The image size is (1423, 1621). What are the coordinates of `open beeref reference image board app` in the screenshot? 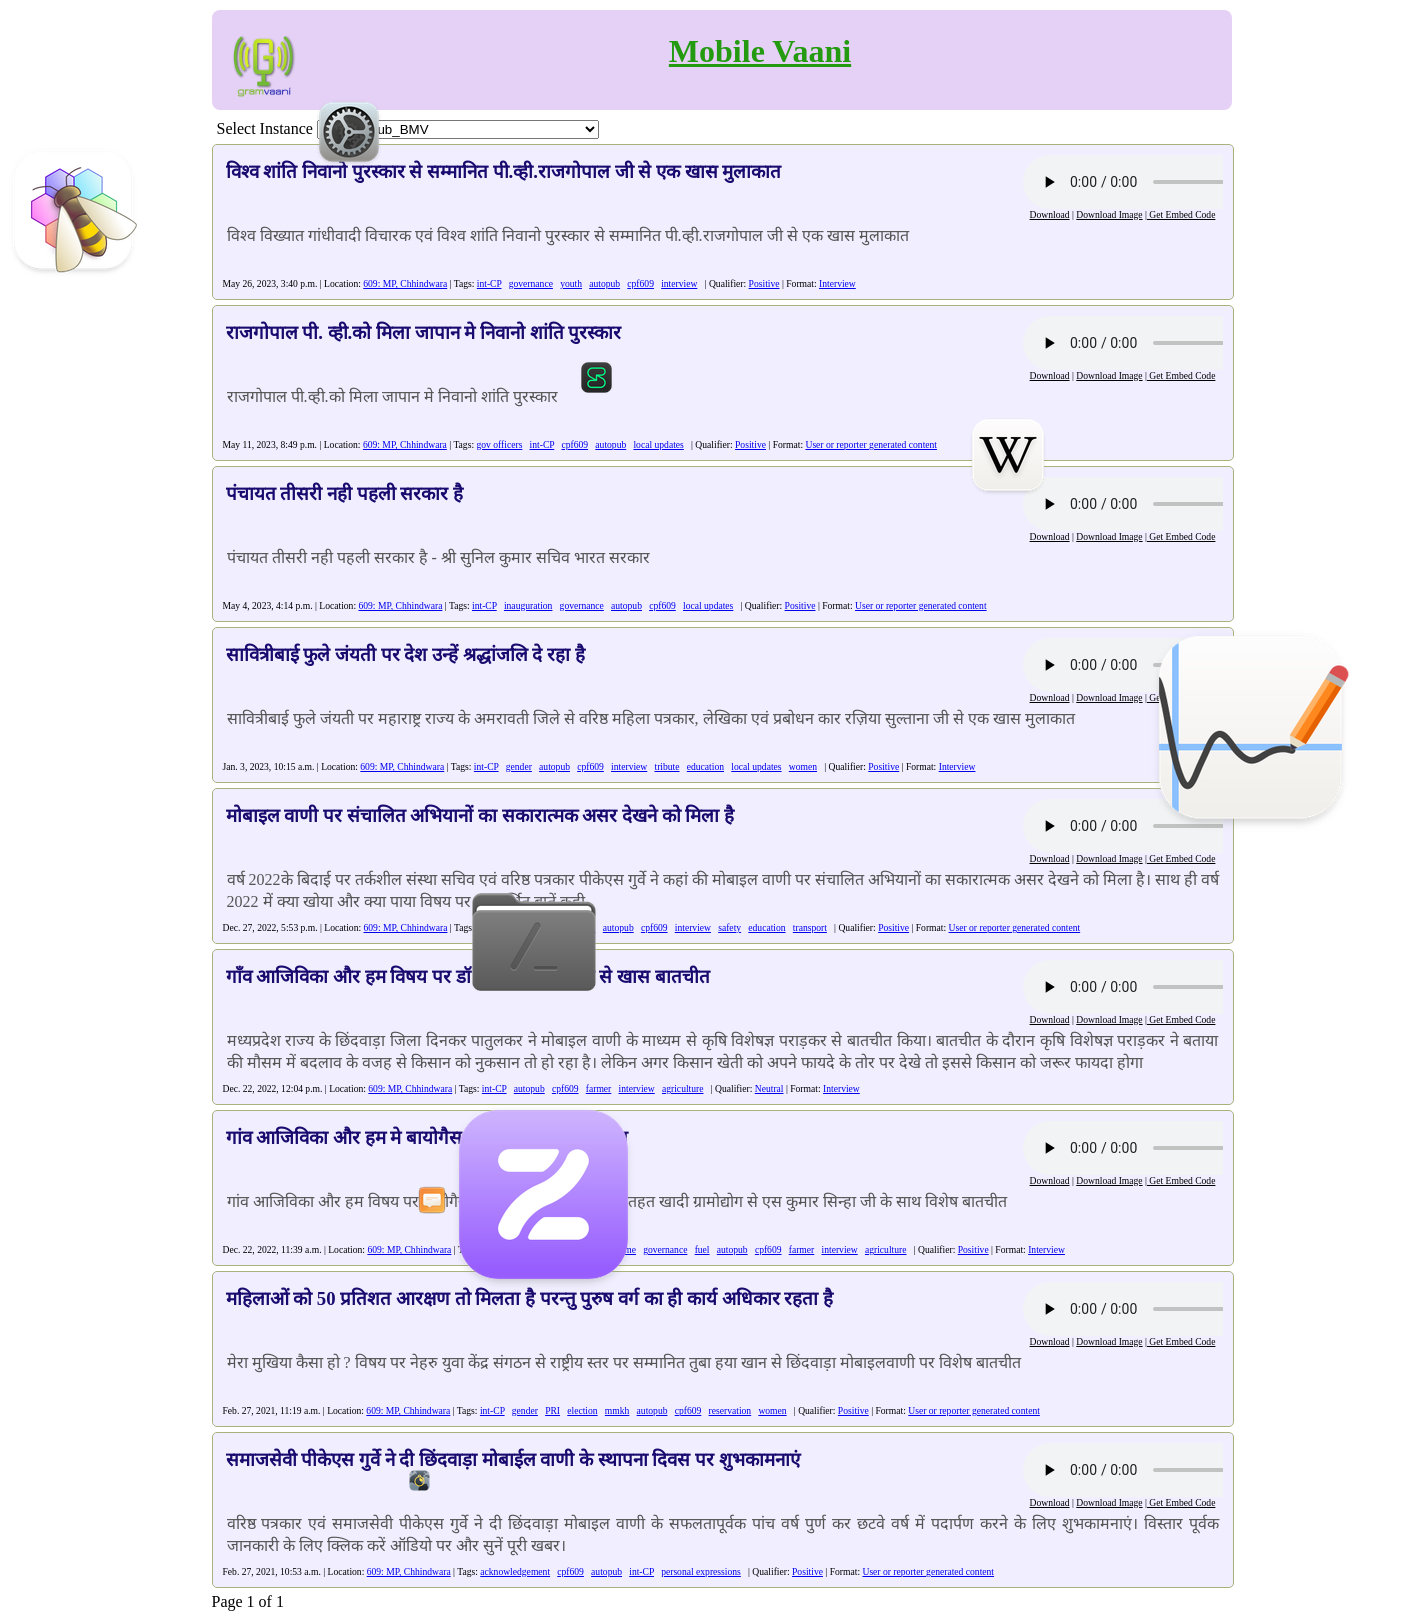 It's located at (73, 210).